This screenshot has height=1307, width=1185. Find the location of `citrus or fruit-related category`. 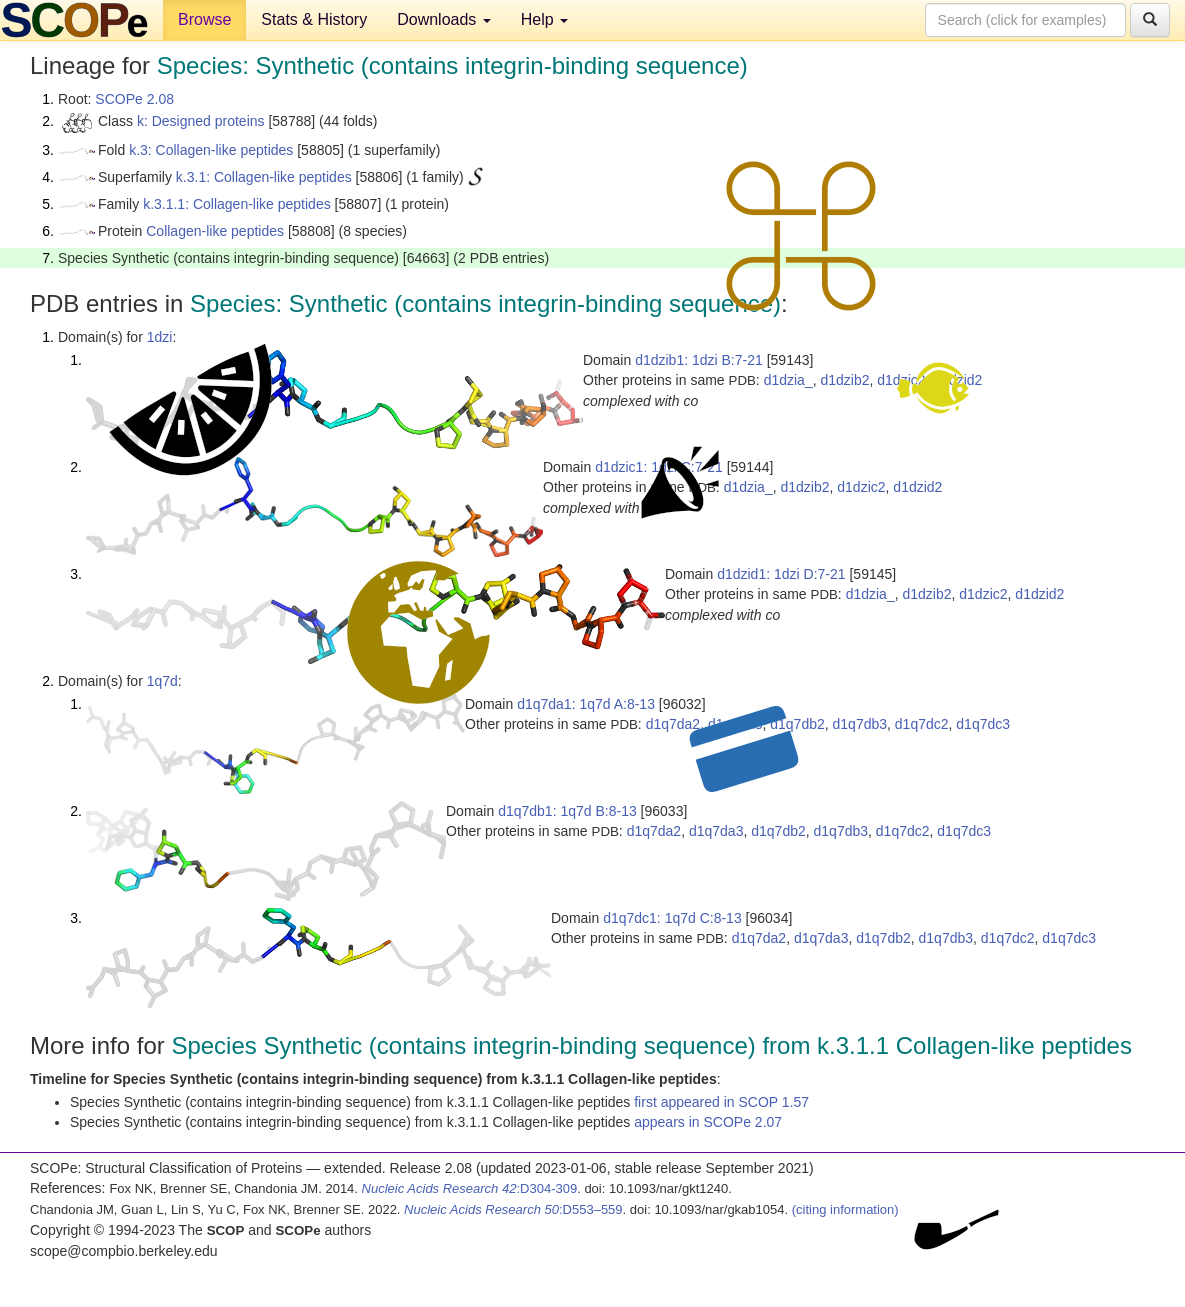

citrus or fruit-related category is located at coordinates (190, 409).